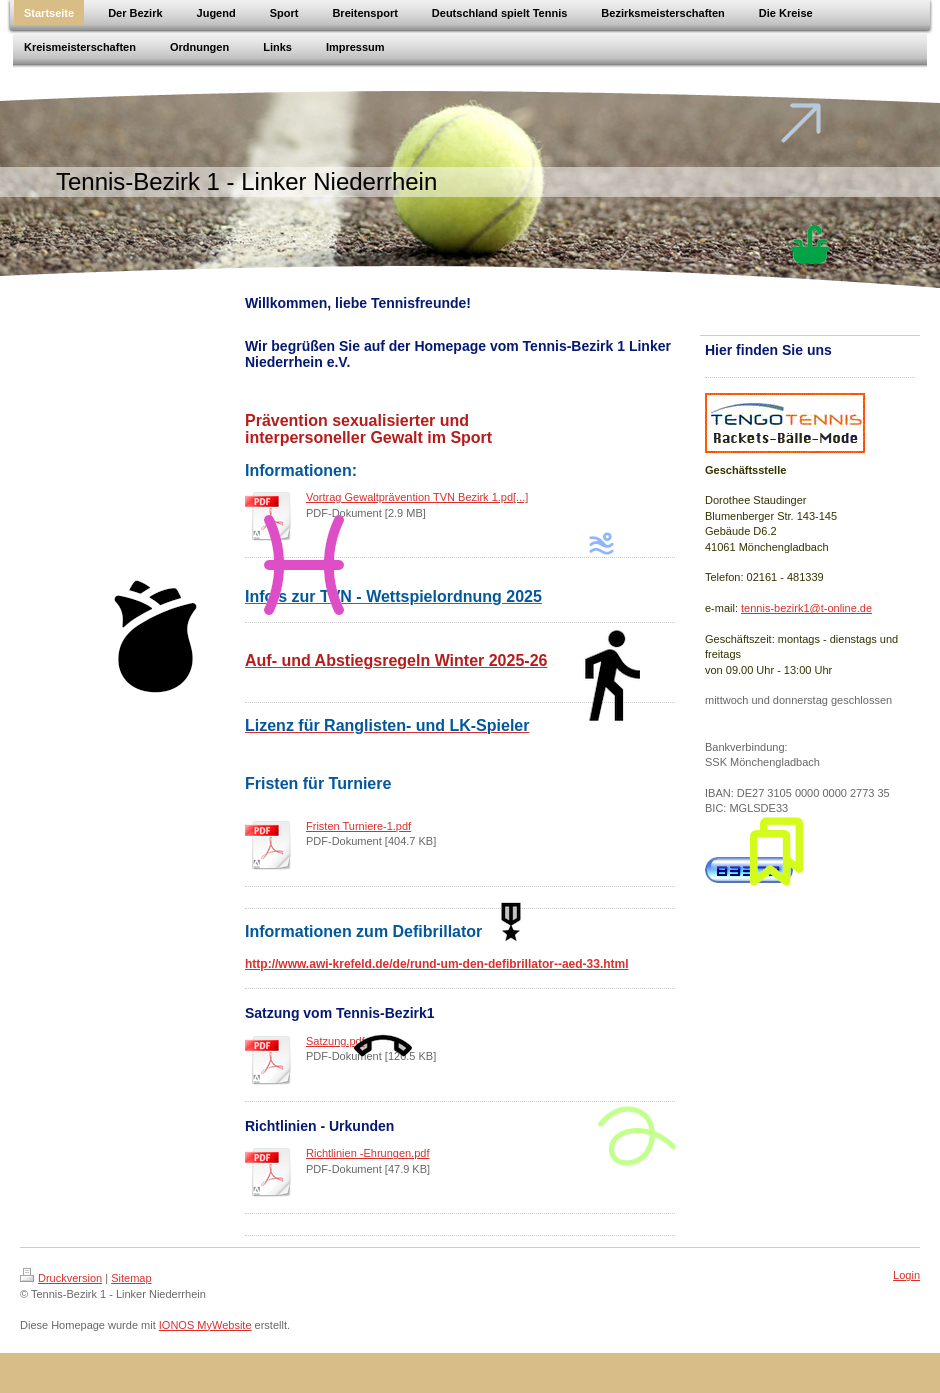 This screenshot has height=1393, width=940. What do you see at coordinates (383, 1047) in the screenshot?
I see `end the current phone call` at bounding box center [383, 1047].